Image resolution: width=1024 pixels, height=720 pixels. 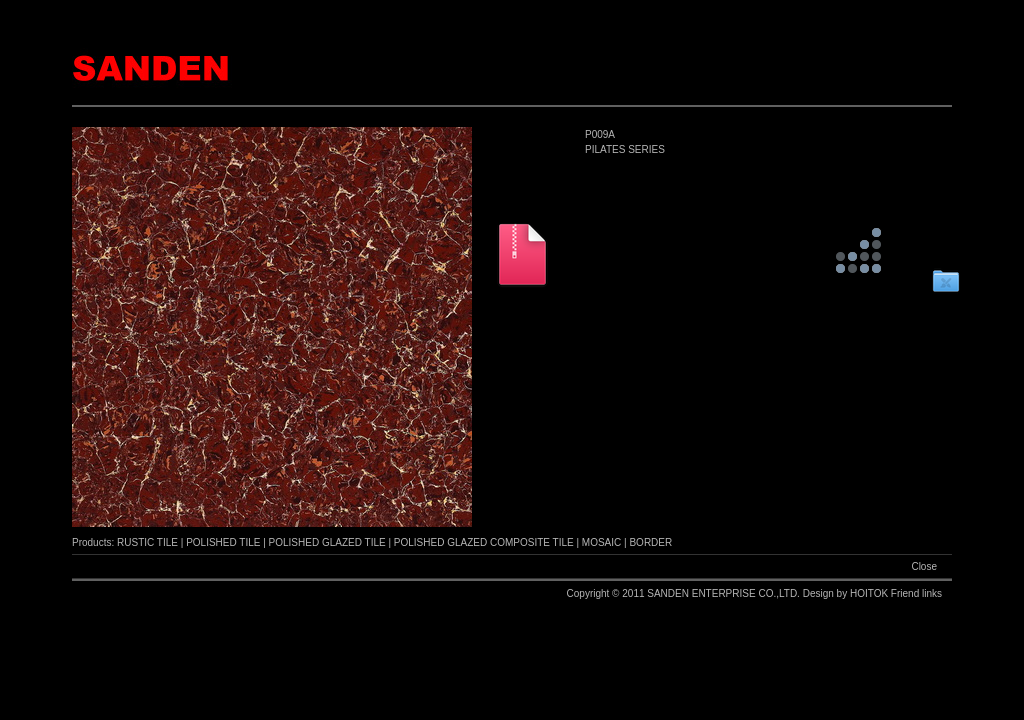 I want to click on launch four-in-a-row game, so click(x=860, y=249).